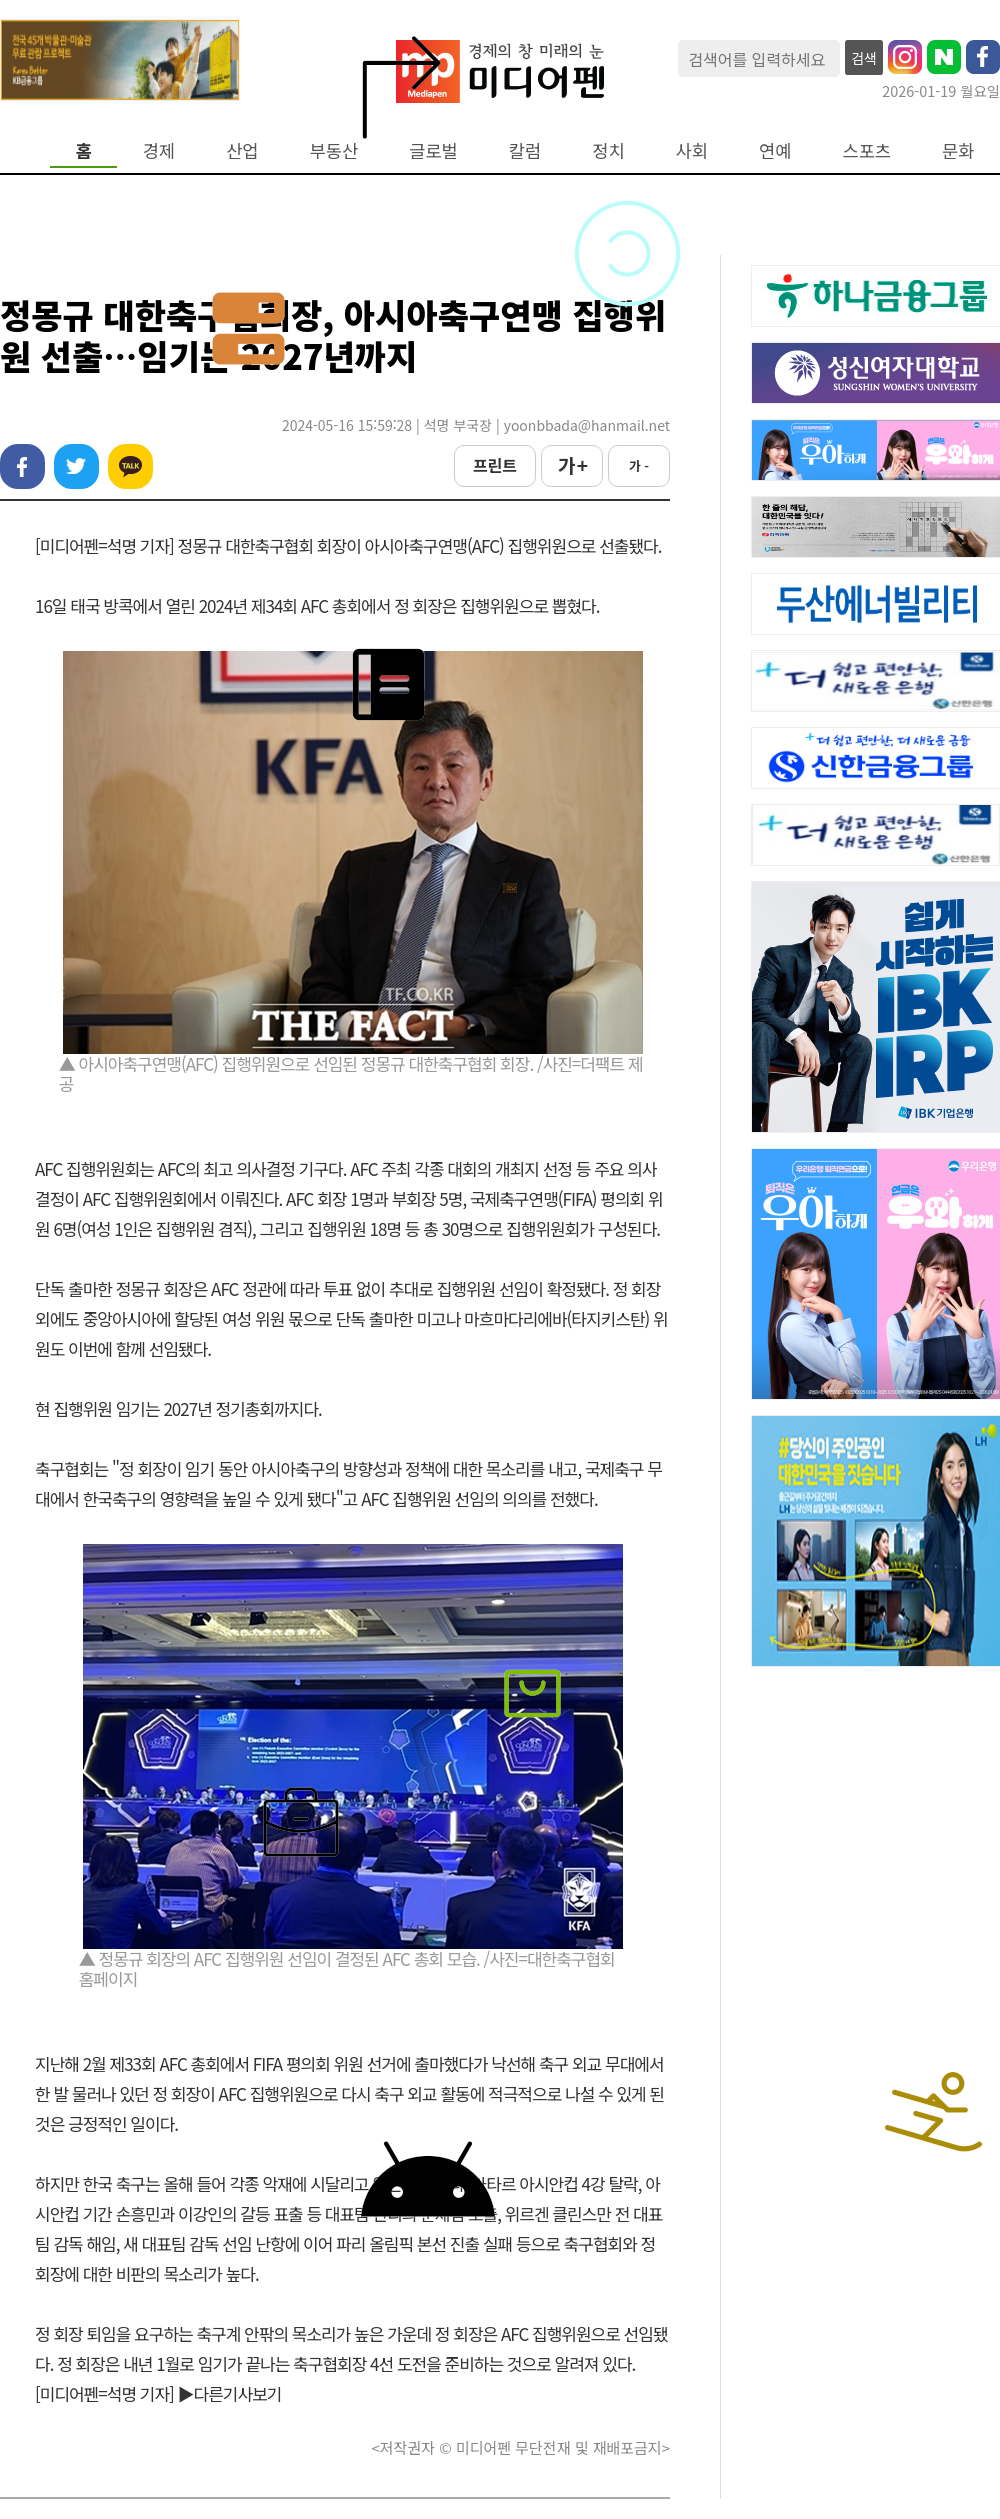 This screenshot has width=1000, height=2519. Describe the element at coordinates (248, 328) in the screenshot. I see `view task list or to-do items` at that location.